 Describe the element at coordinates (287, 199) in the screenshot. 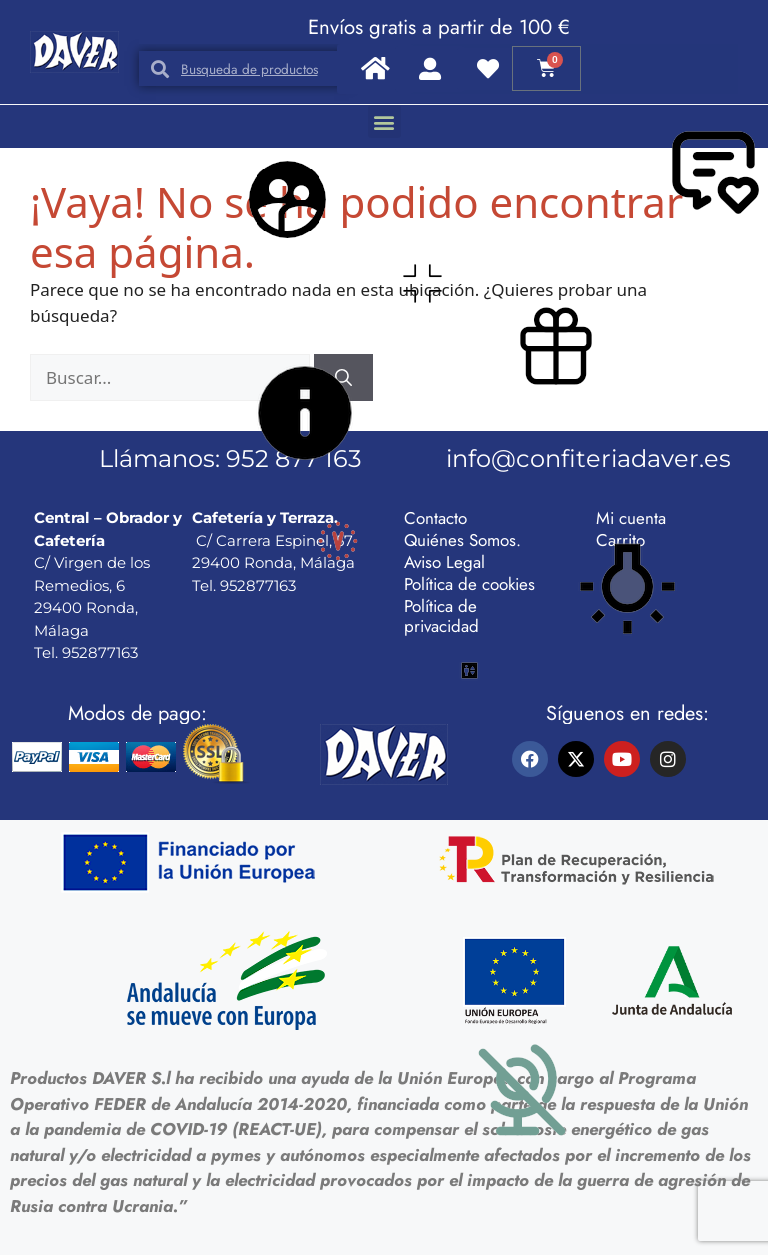

I see `view supervised or child accounts` at that location.